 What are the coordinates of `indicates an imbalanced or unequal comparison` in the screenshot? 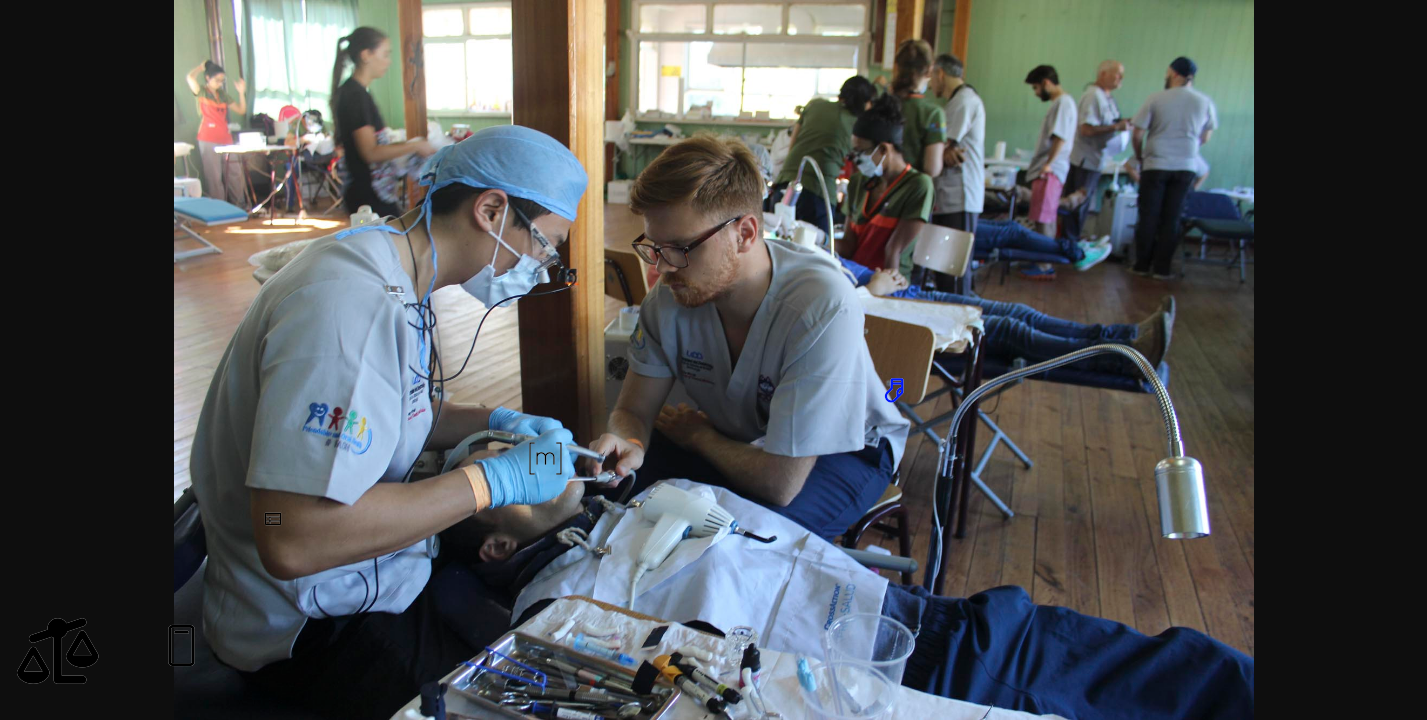 It's located at (58, 651).